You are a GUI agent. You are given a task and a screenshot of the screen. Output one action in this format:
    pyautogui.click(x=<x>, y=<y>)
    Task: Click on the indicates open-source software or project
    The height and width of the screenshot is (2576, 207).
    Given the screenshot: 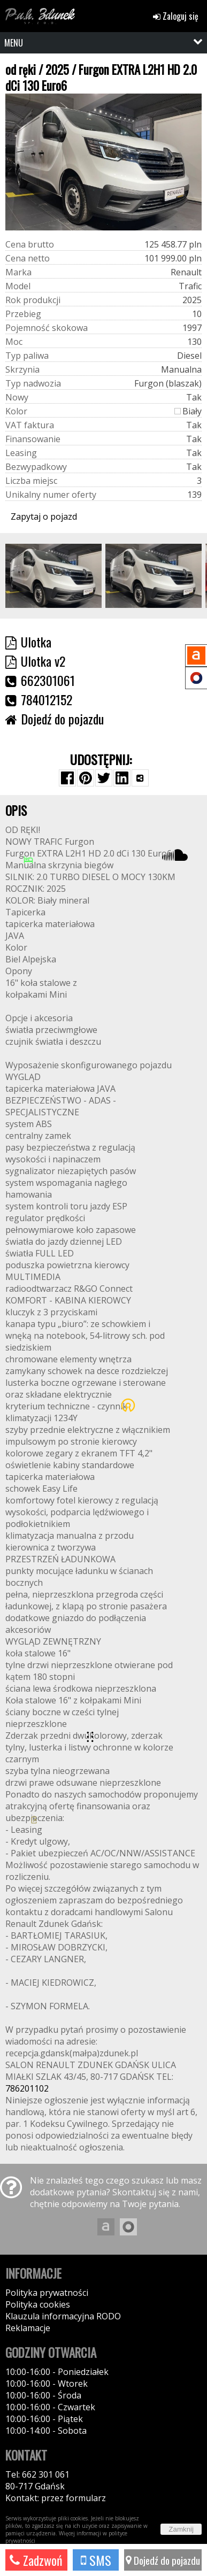 What is the action you would take?
    pyautogui.click(x=128, y=1405)
    